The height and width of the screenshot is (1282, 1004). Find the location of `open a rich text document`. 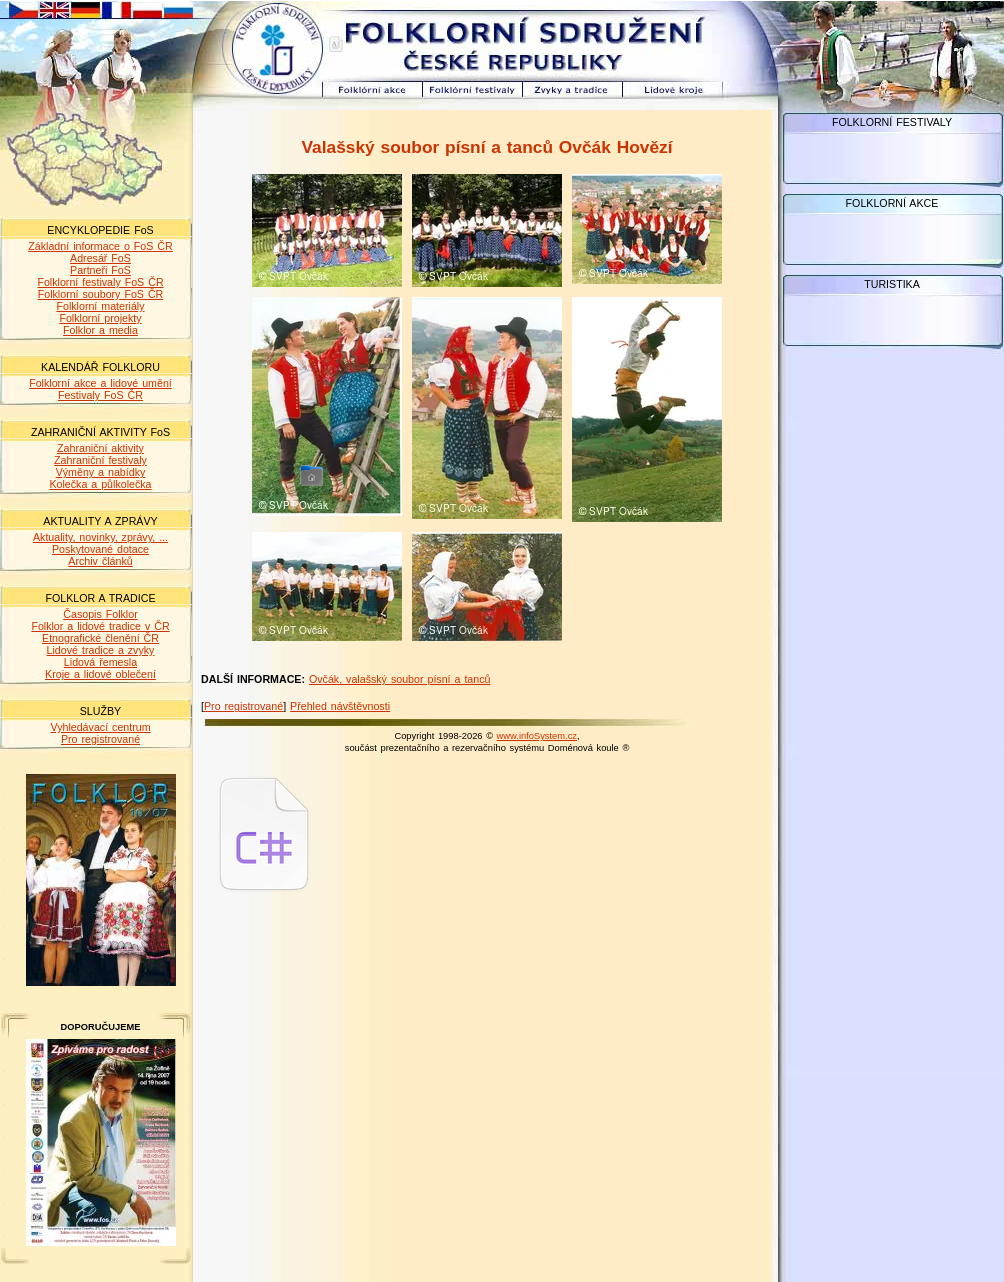

open a rich text document is located at coordinates (336, 44).